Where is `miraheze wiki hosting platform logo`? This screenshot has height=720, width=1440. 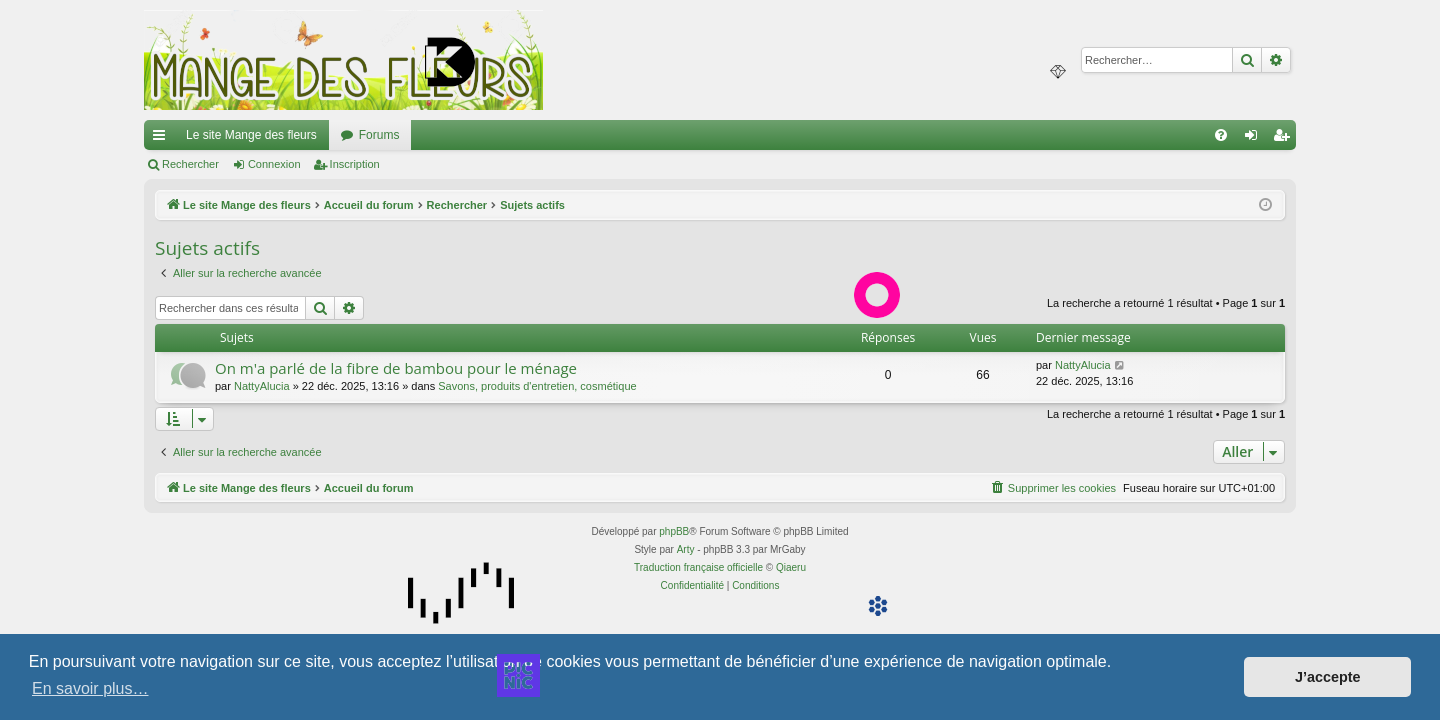
miraheze wiki hosting platform logo is located at coordinates (878, 606).